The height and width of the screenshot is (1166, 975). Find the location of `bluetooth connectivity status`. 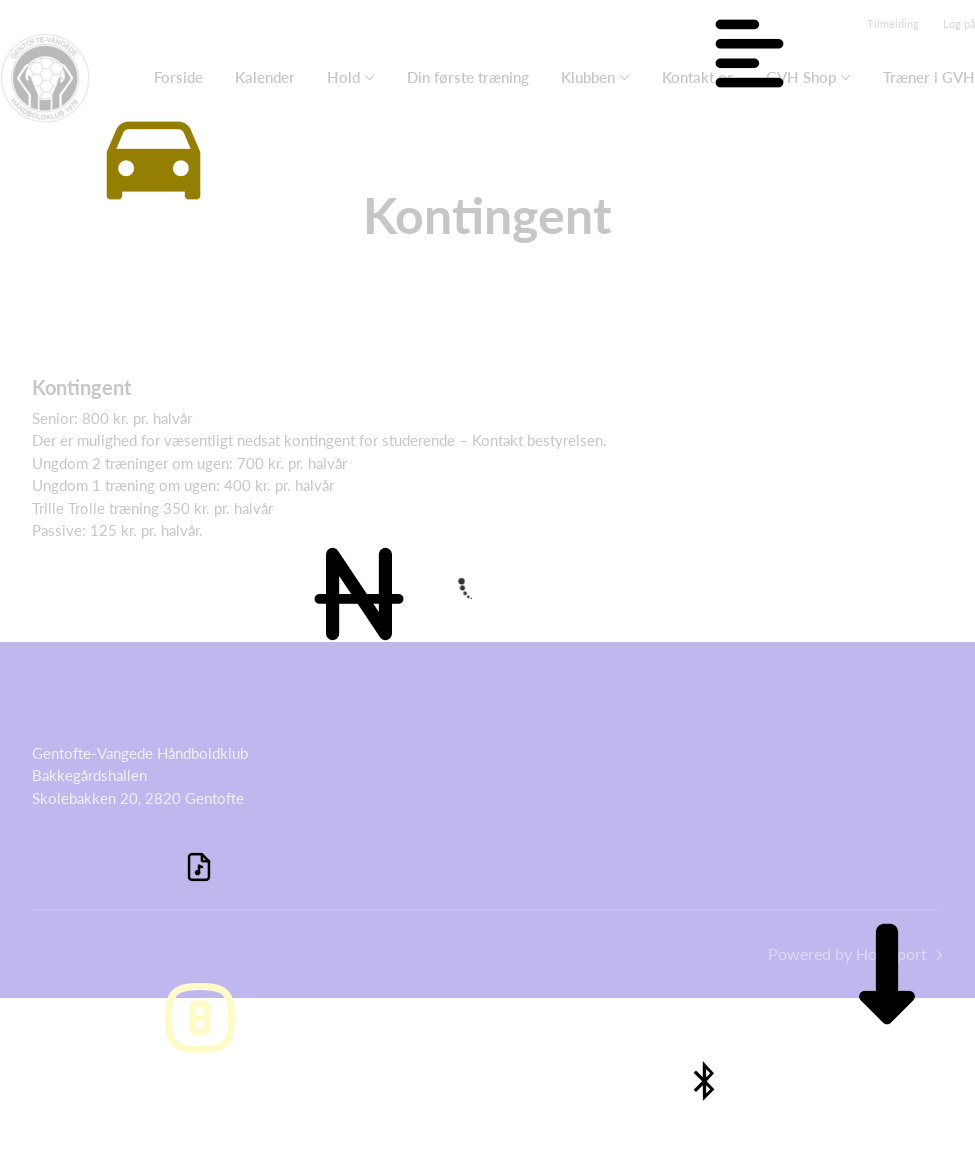

bluetooth connectivity status is located at coordinates (704, 1081).